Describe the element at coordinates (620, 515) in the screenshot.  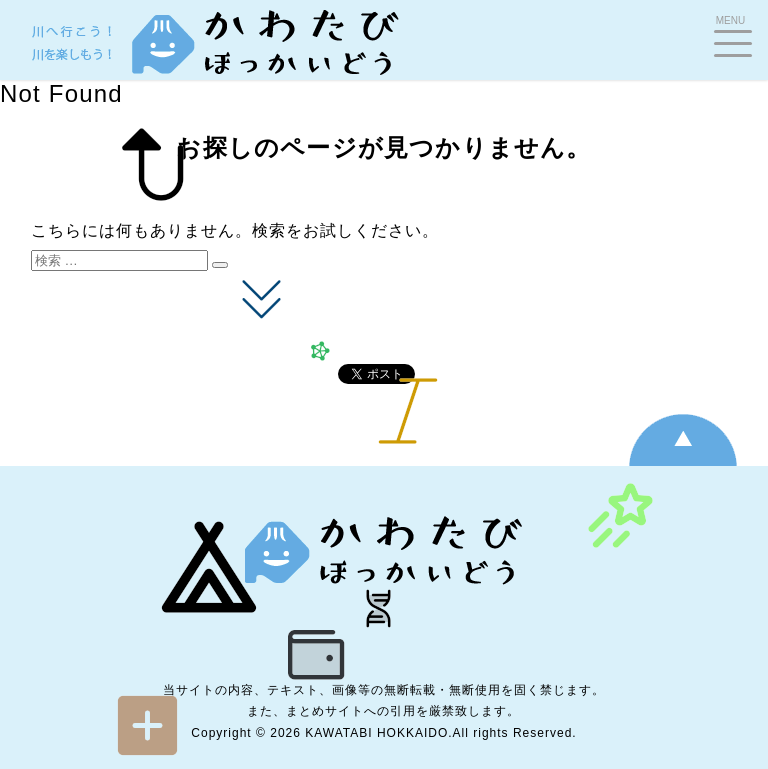
I see `add to favorites or wishlist` at that location.